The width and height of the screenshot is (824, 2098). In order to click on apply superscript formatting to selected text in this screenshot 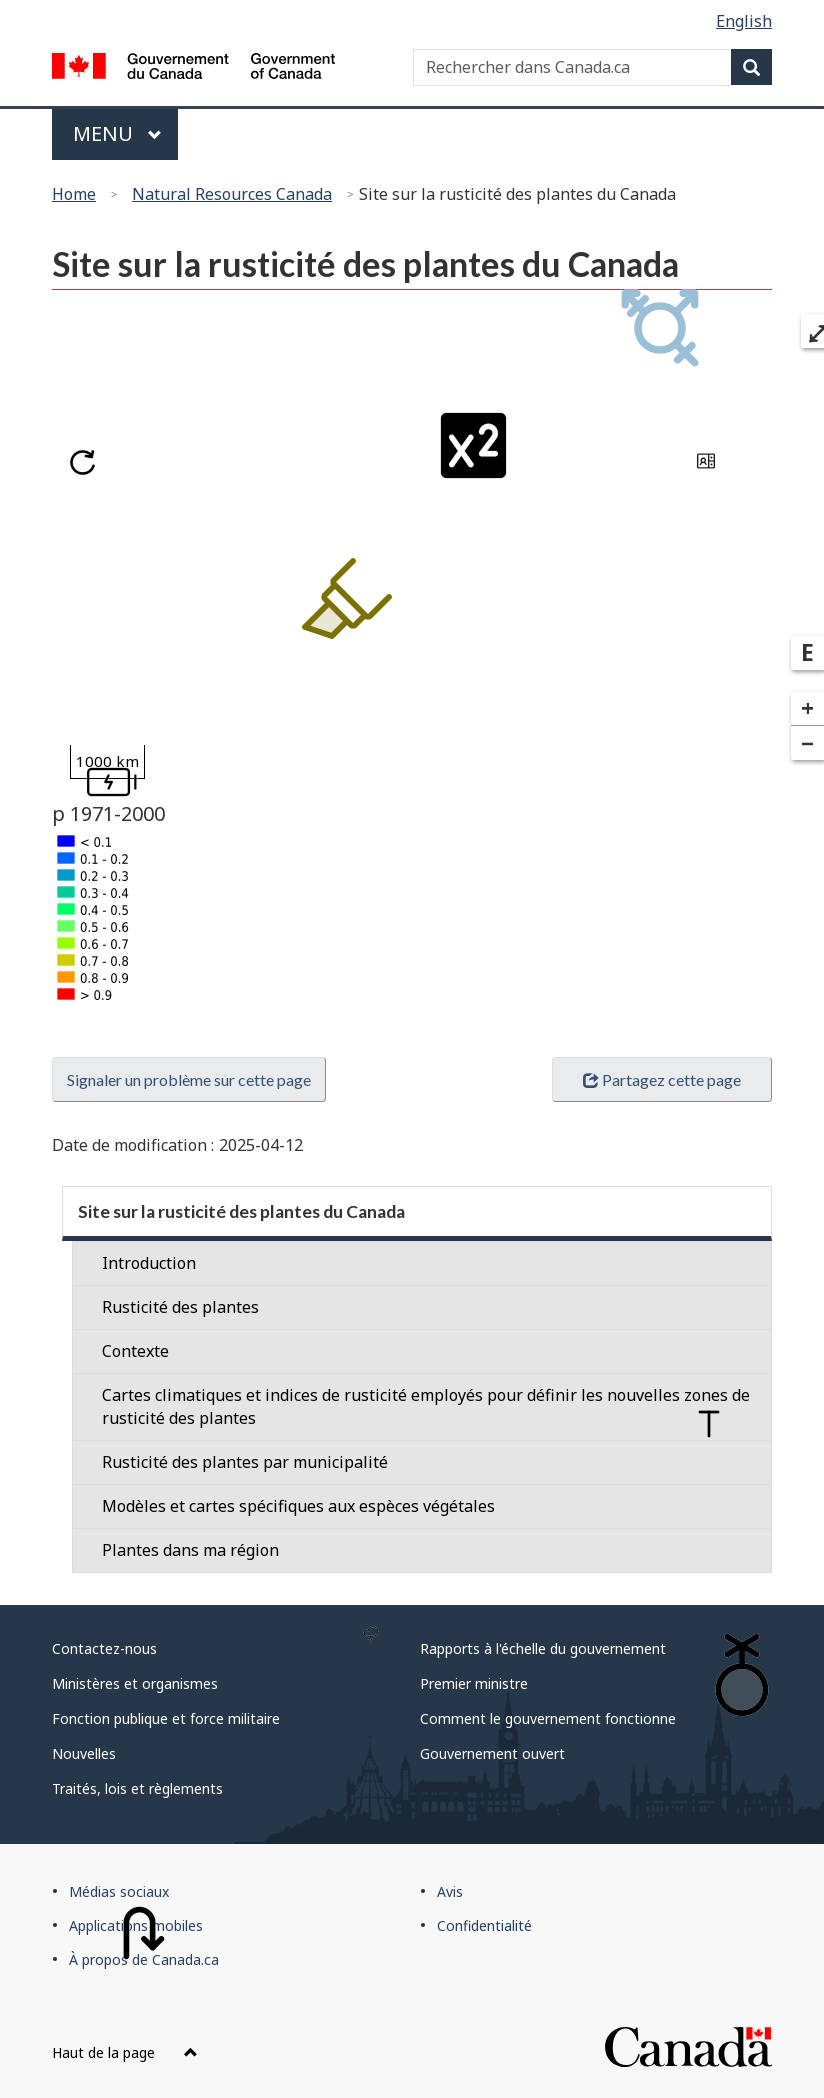, I will do `click(473, 445)`.